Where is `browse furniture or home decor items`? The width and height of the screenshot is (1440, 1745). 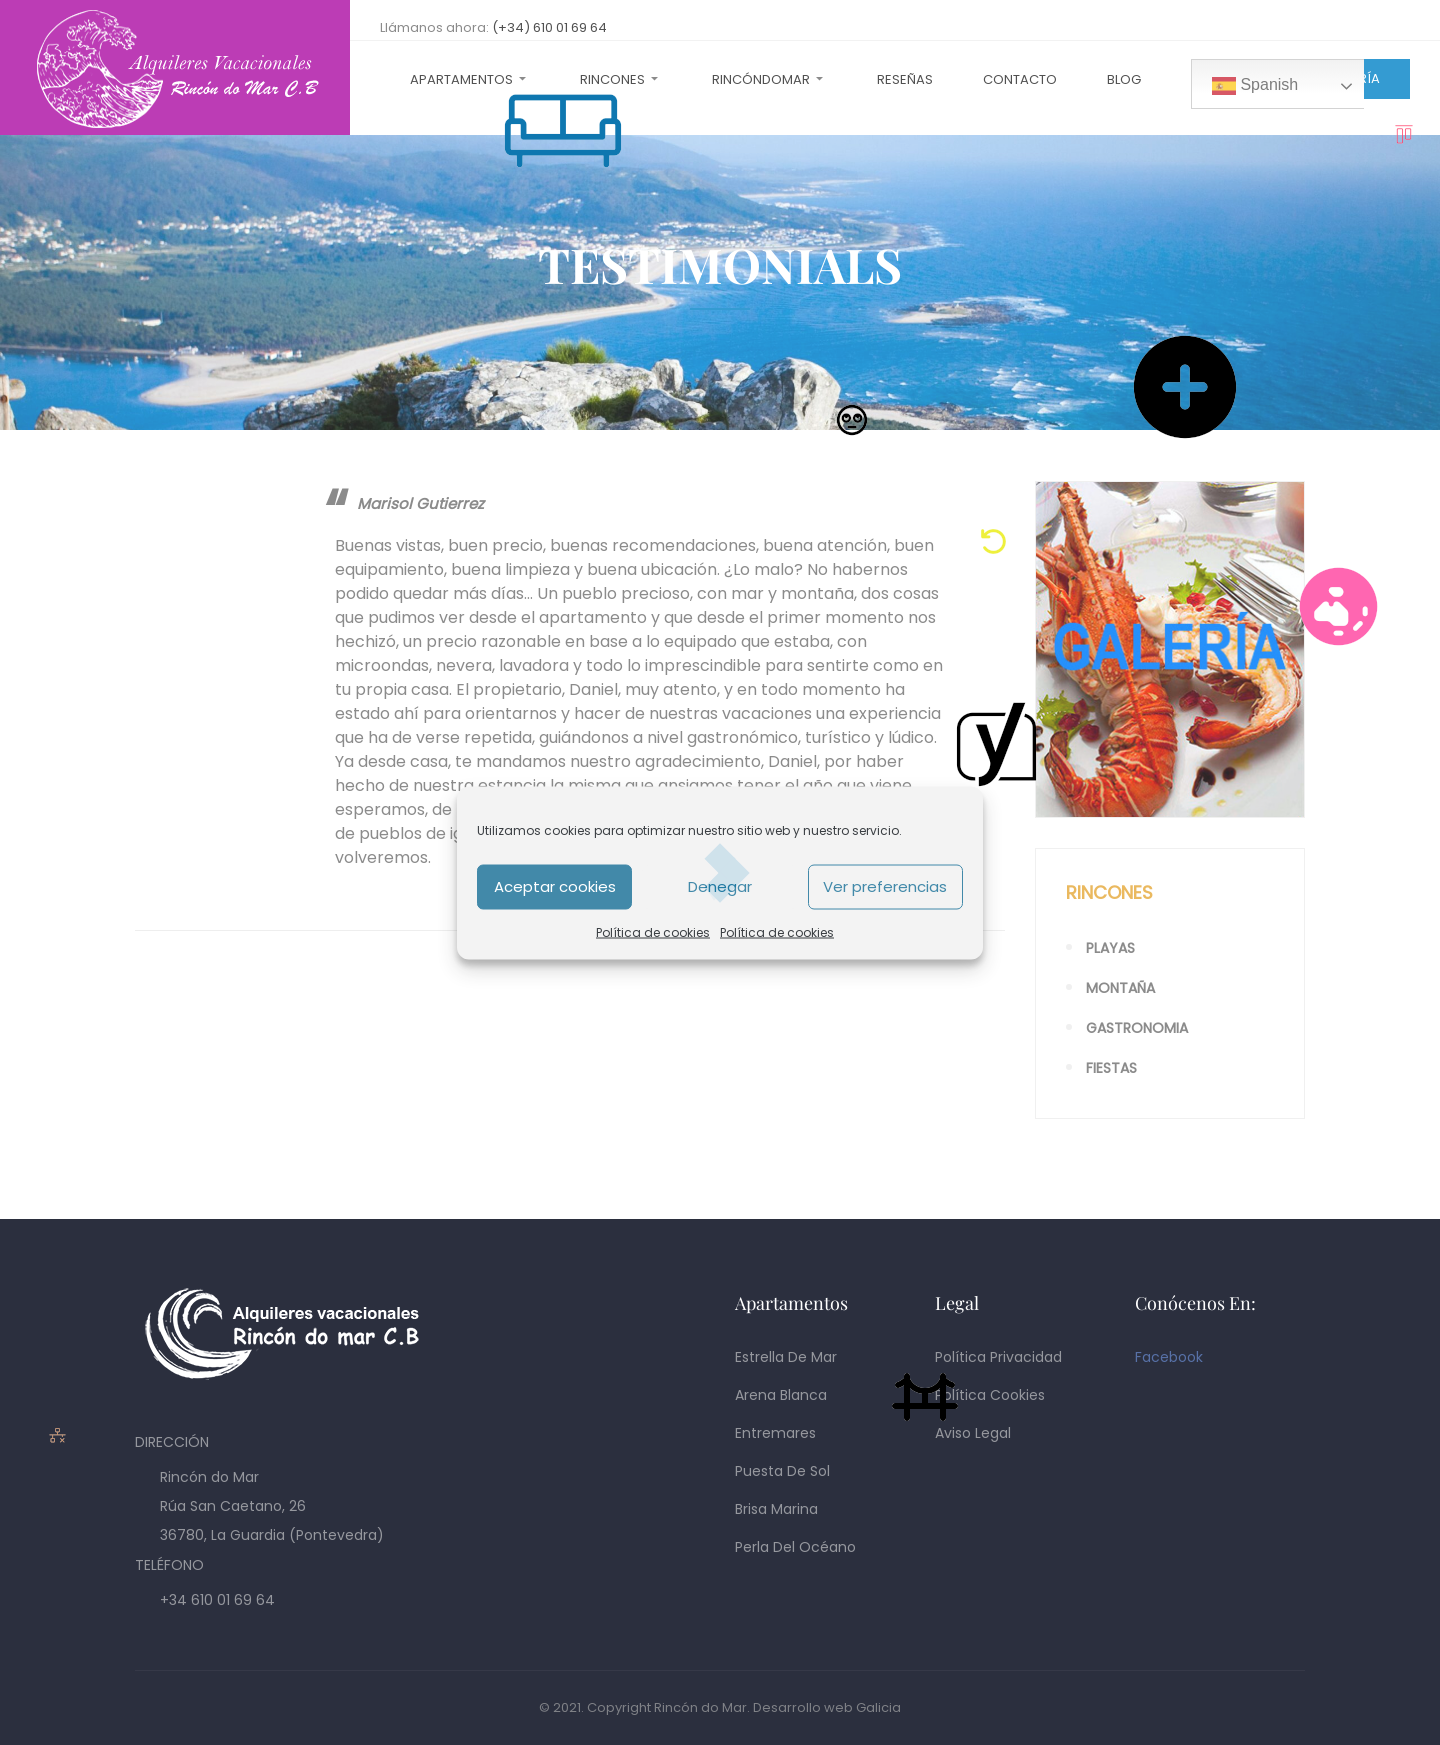
browse furniture or home decor items is located at coordinates (563, 129).